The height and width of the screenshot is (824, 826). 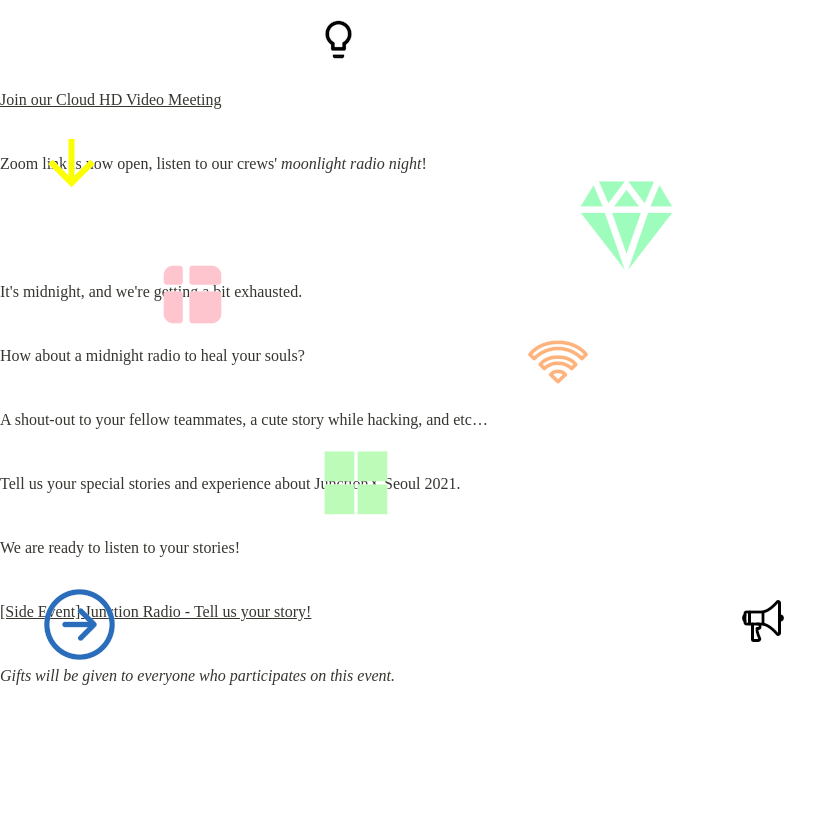 What do you see at coordinates (192, 294) in the screenshot?
I see `view data in table format` at bounding box center [192, 294].